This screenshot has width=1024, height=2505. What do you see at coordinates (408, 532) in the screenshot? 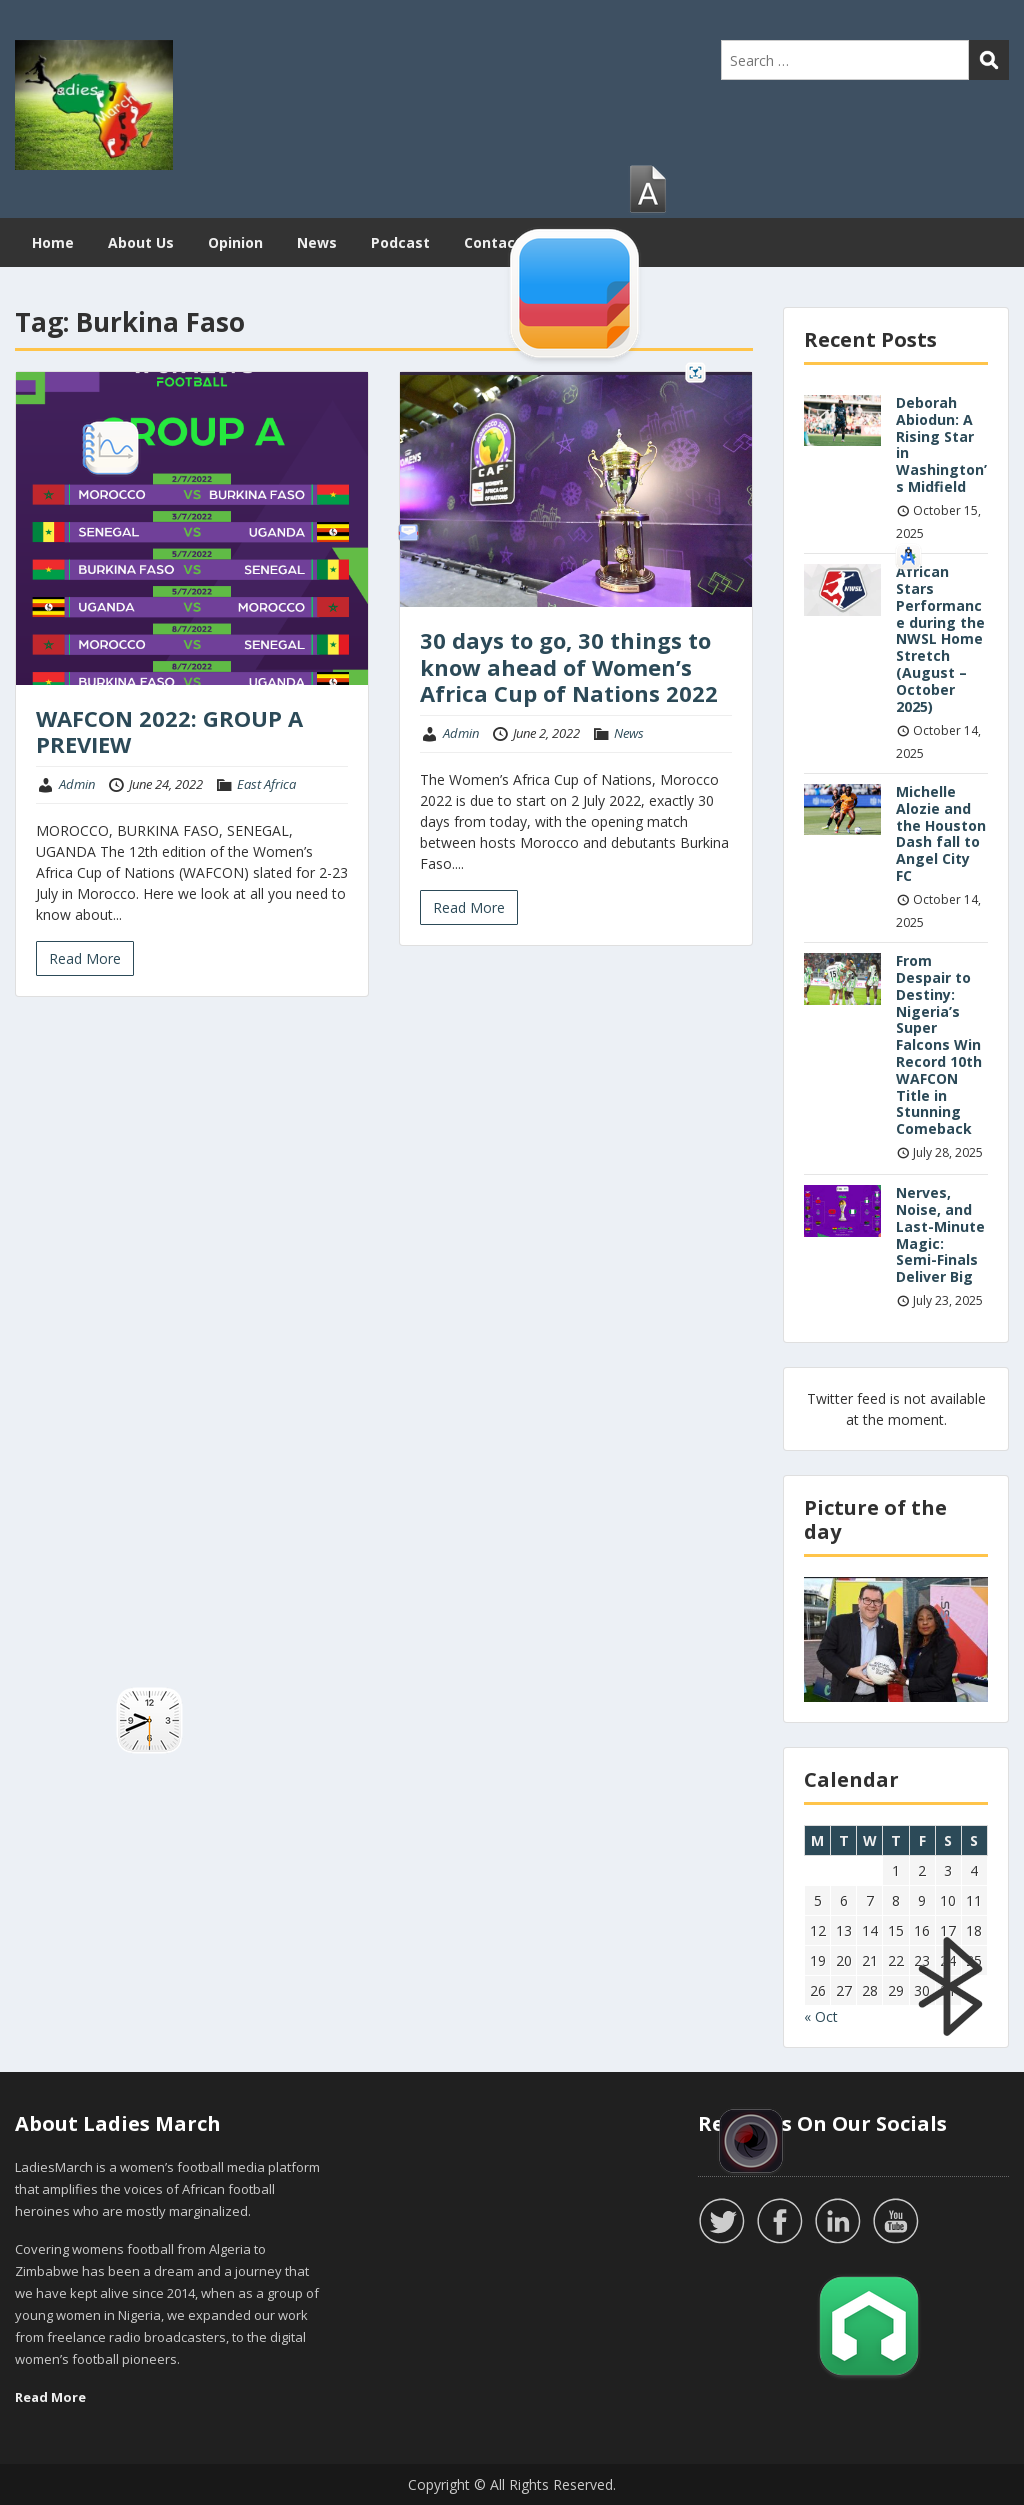
I see `open email application` at bounding box center [408, 532].